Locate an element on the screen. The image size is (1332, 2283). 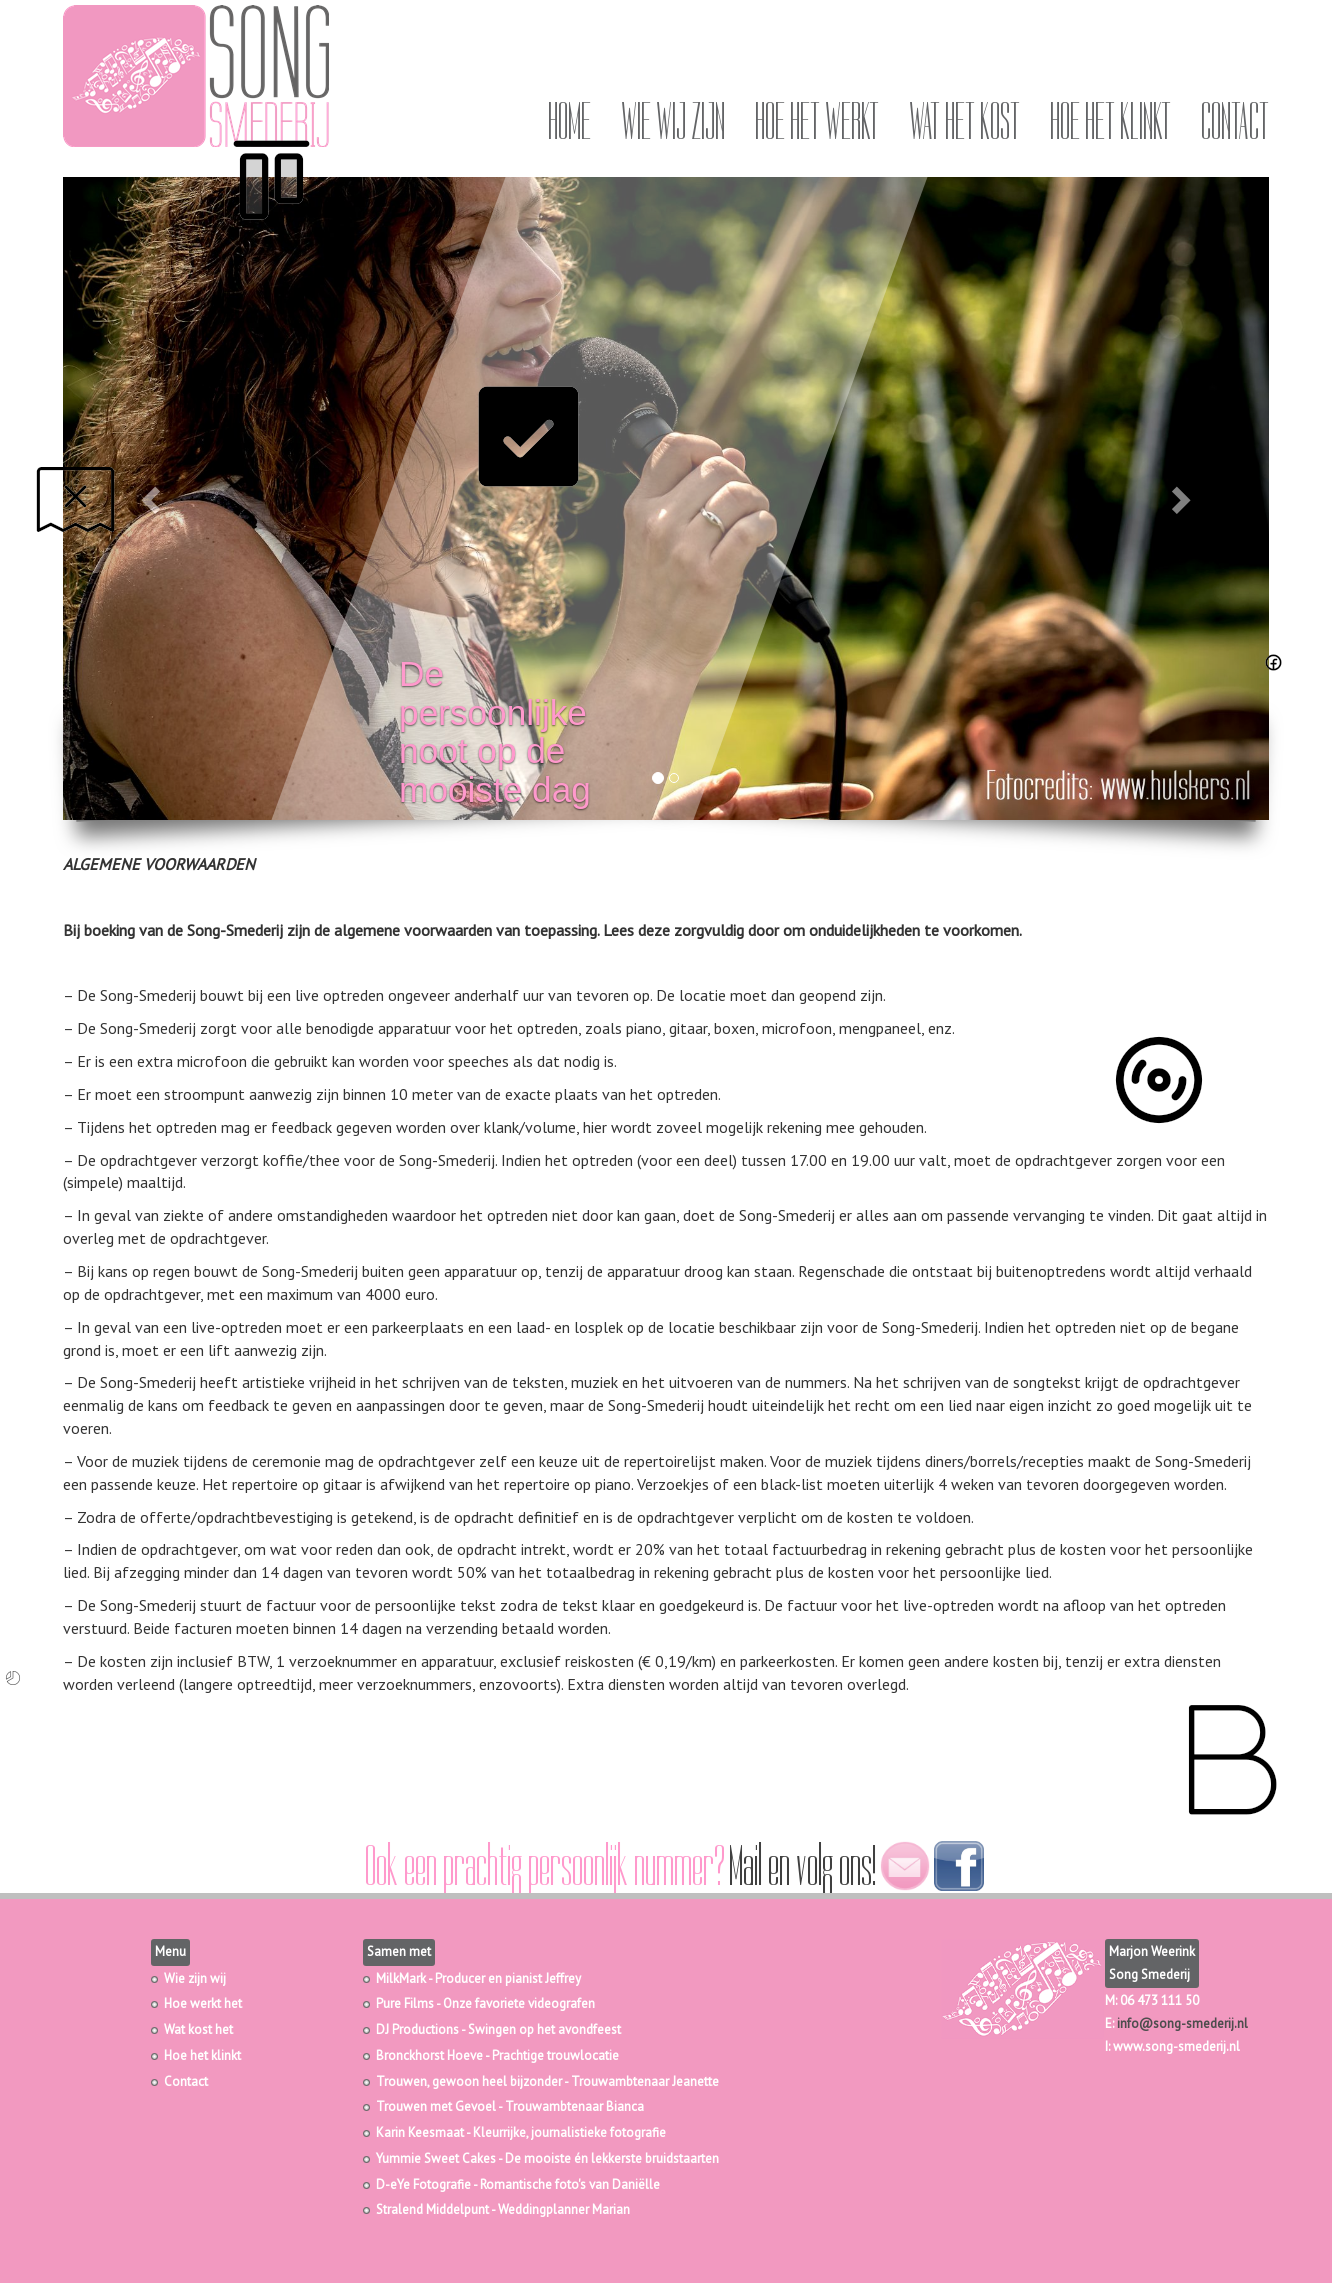
mark a task as complete is located at coordinates (528, 436).